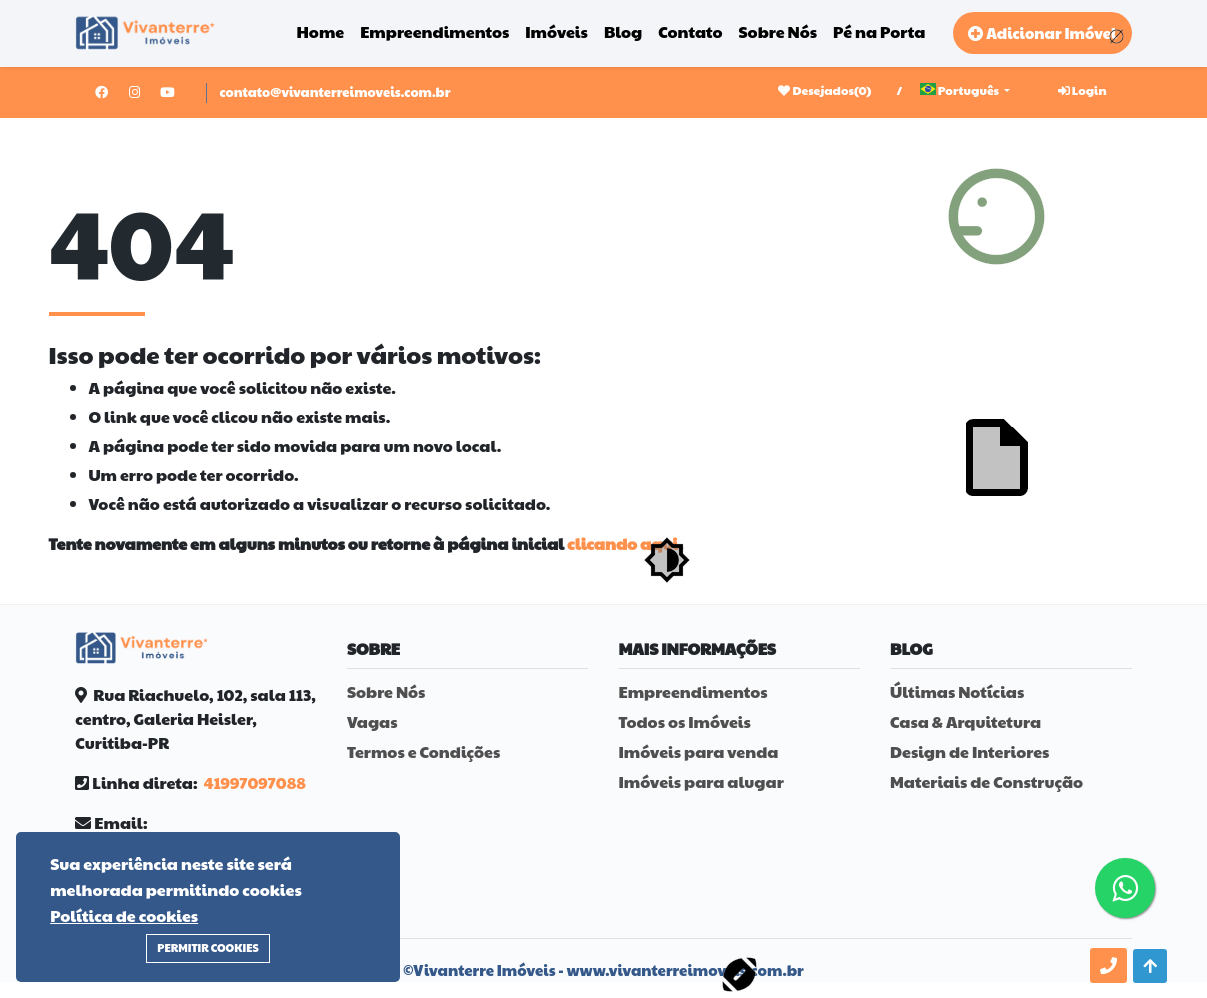  What do you see at coordinates (996, 216) in the screenshot?
I see `emoji or reaction looking left` at bounding box center [996, 216].